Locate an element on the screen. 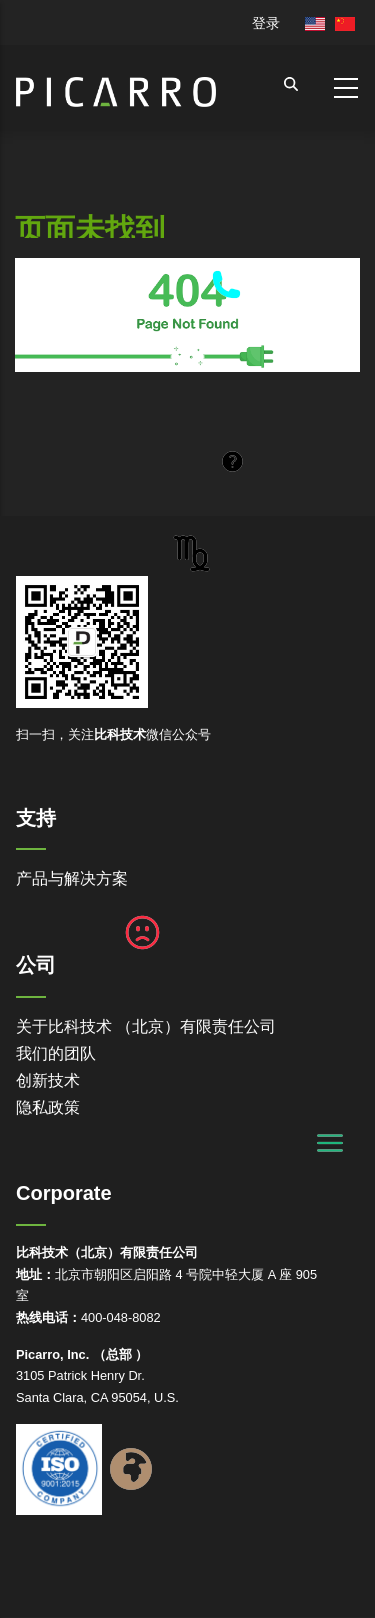 This screenshot has width=375, height=1618. access help or support is located at coordinates (232, 461).